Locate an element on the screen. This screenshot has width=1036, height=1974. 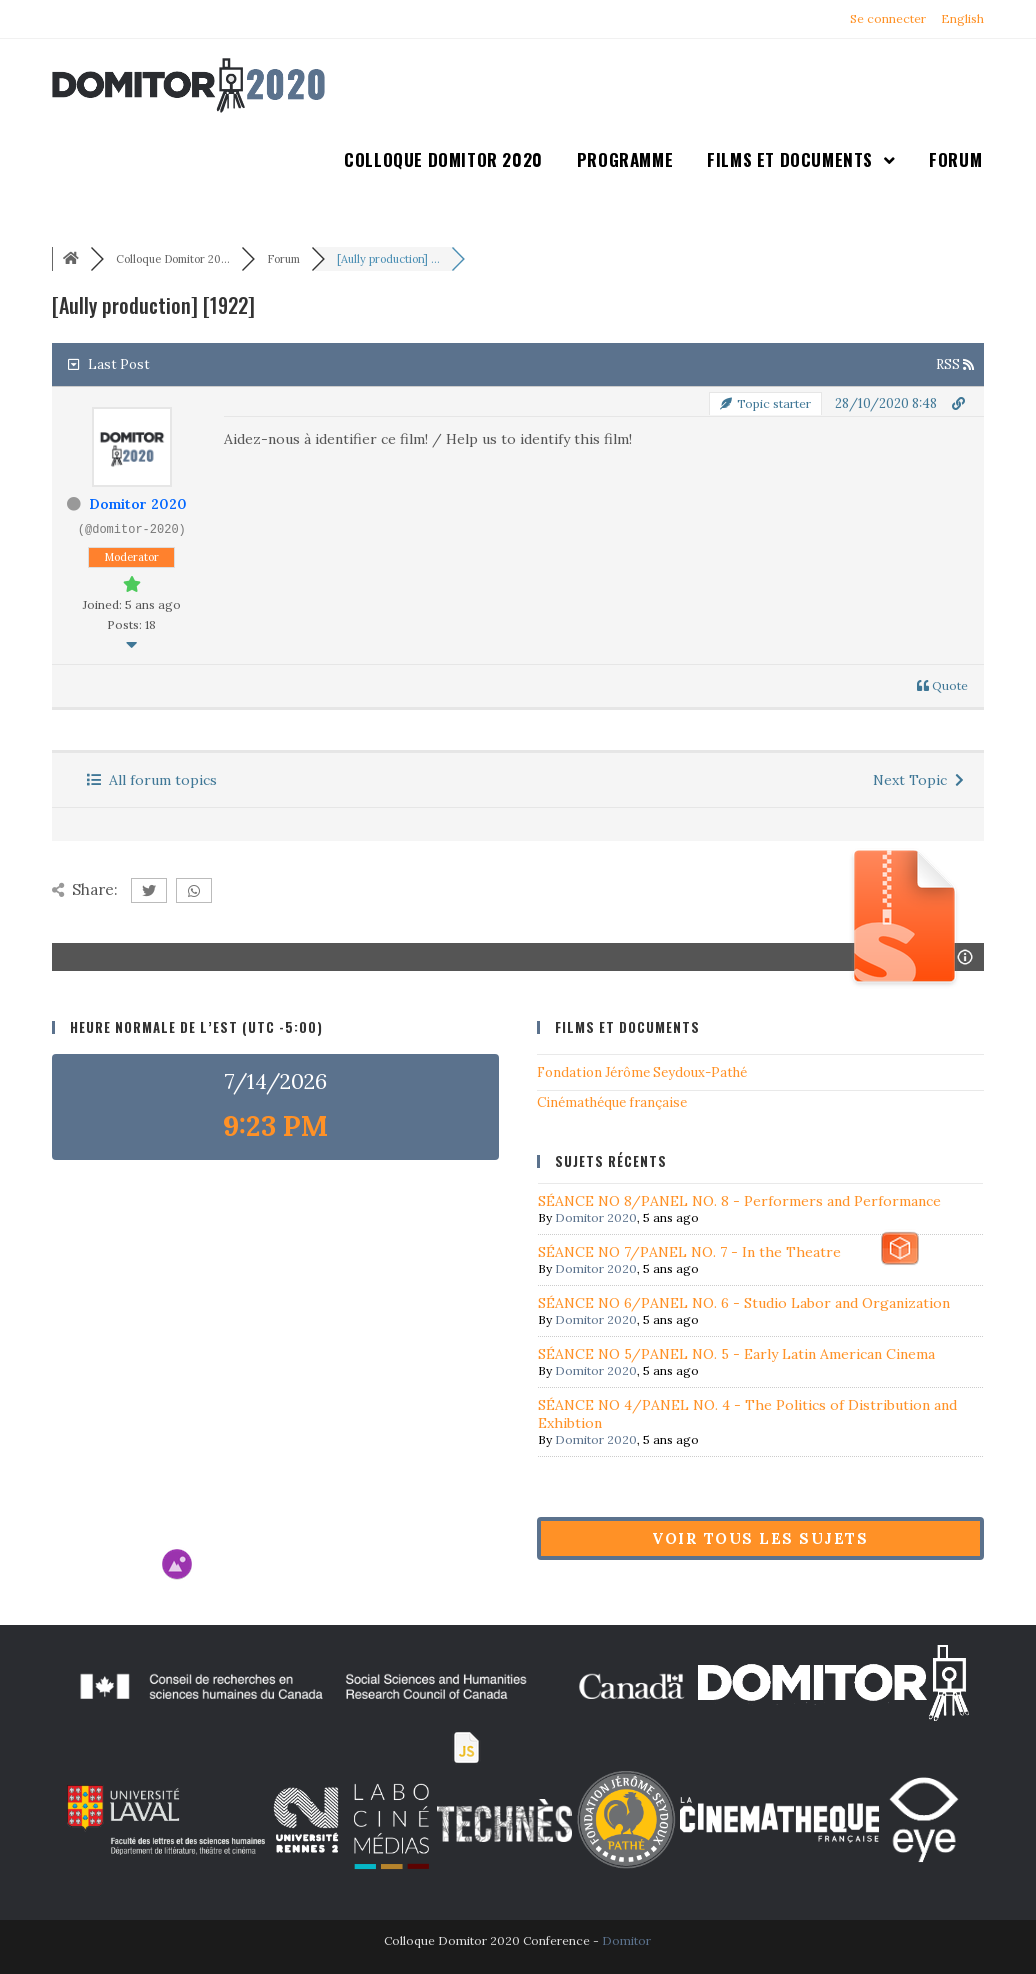
open a 3D model file in OBJ format is located at coordinates (900, 1247).